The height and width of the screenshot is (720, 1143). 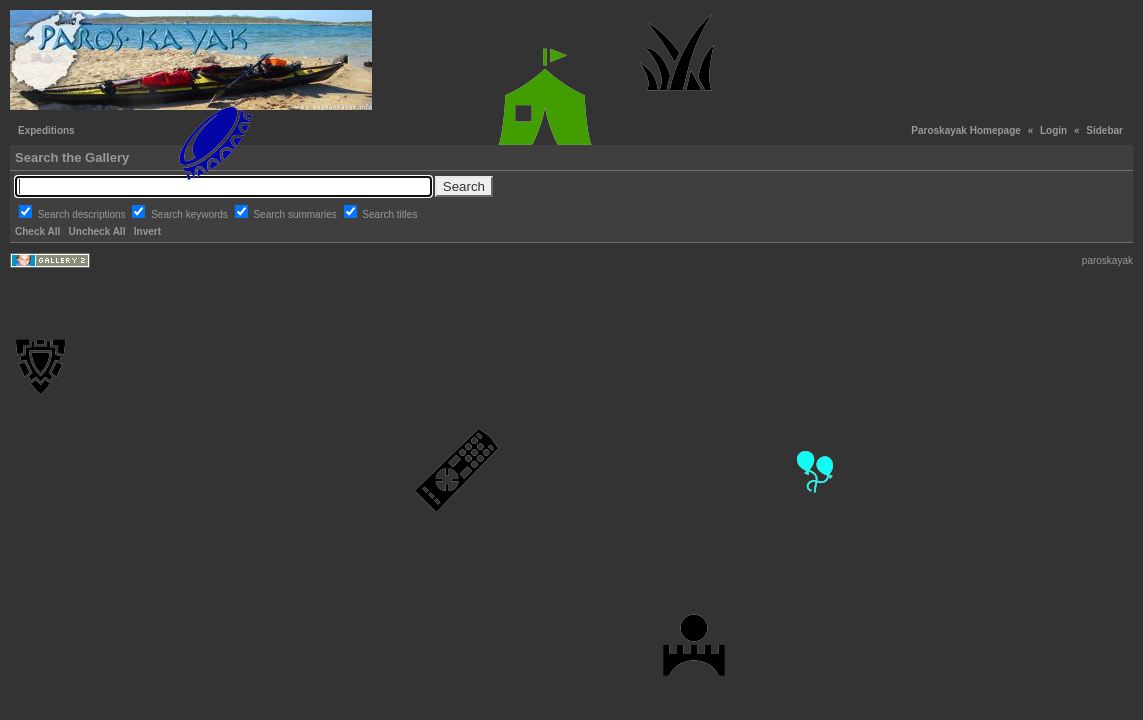 I want to click on bottle cap collectible item in a game inventory, so click(x=216, y=143).